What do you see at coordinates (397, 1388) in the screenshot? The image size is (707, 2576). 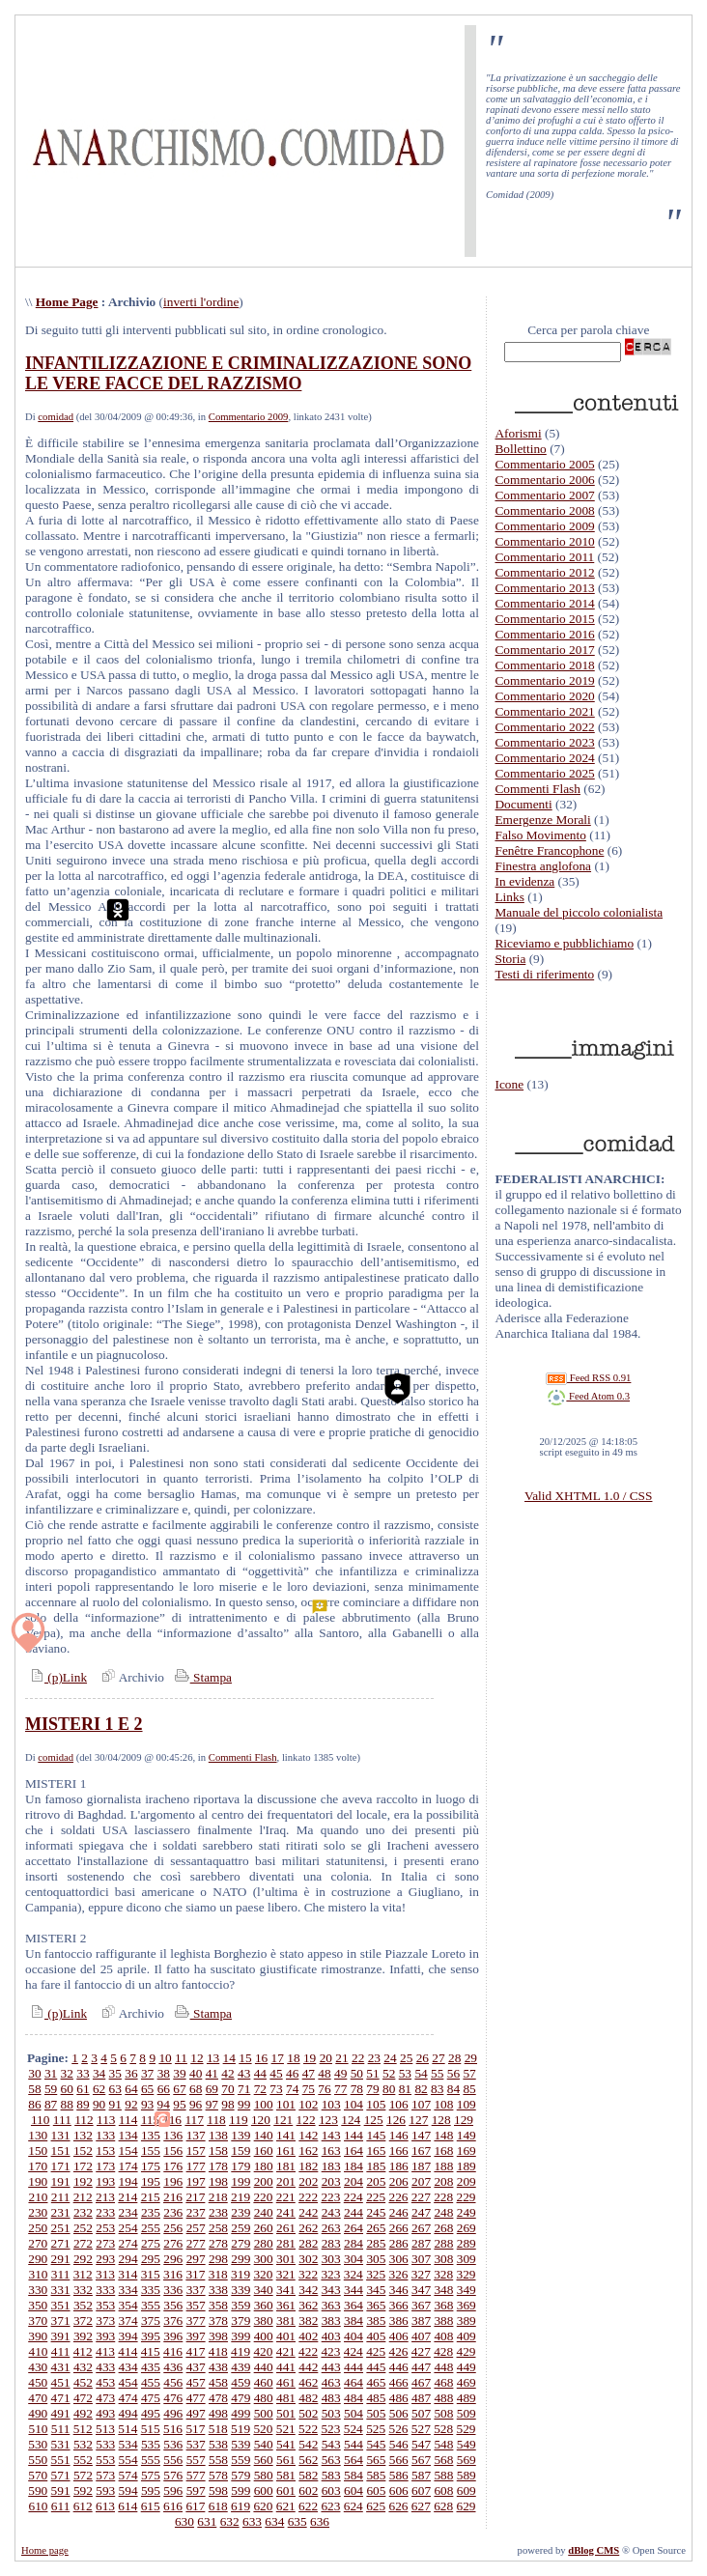 I see `access user privacy or security settings` at bounding box center [397, 1388].